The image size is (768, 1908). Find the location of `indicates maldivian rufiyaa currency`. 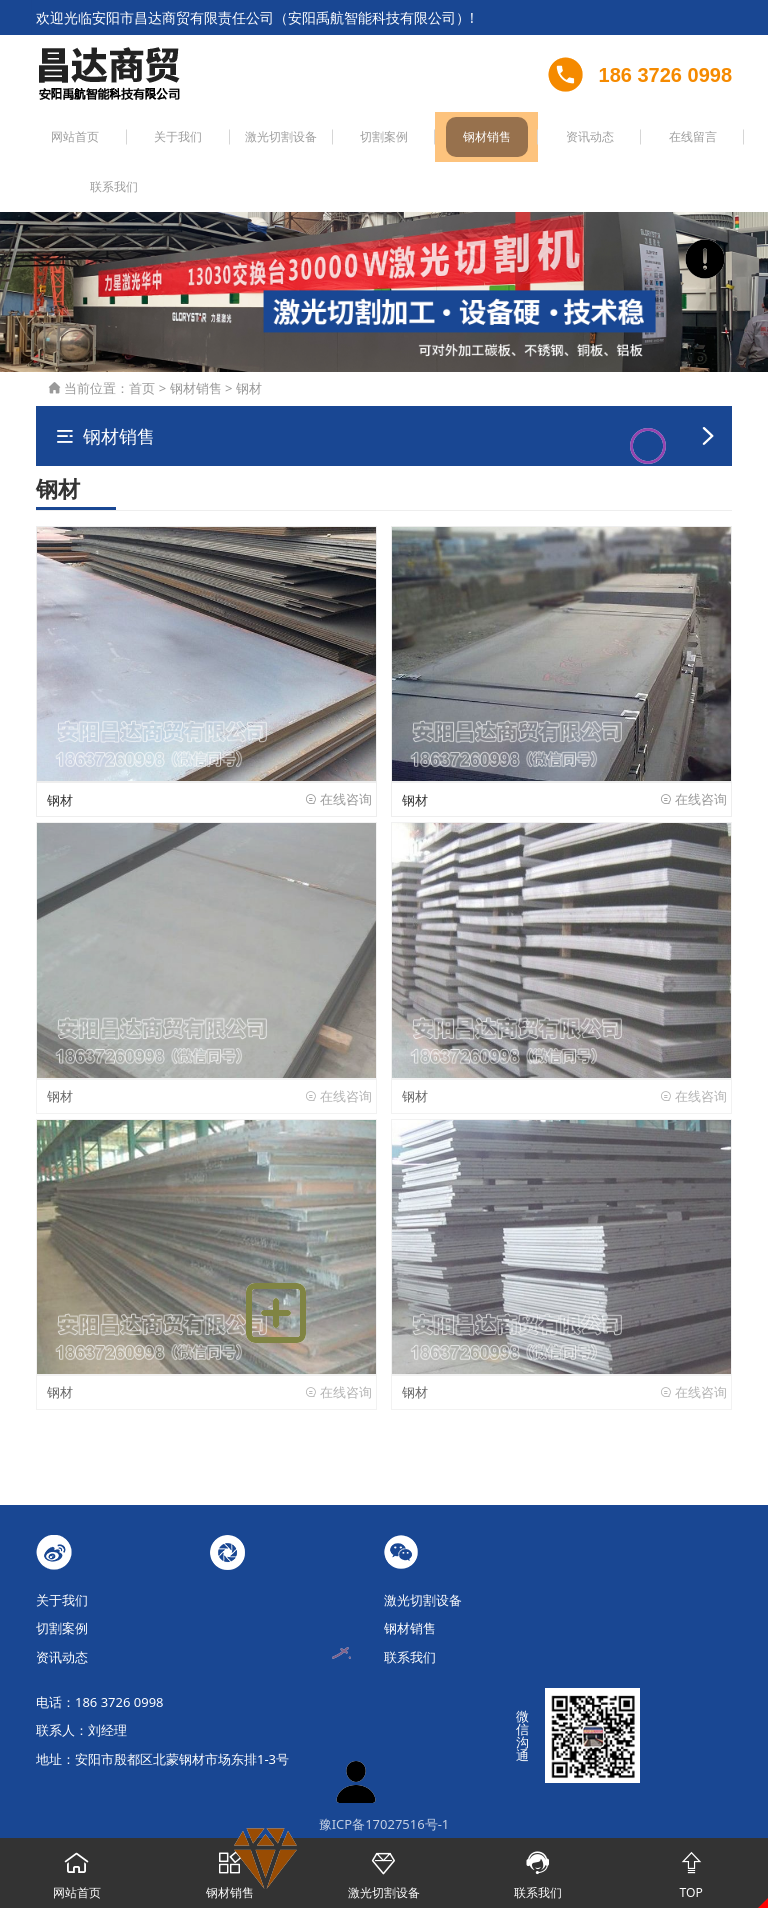

indicates maldivian rufiyaa currency is located at coordinates (341, 1653).